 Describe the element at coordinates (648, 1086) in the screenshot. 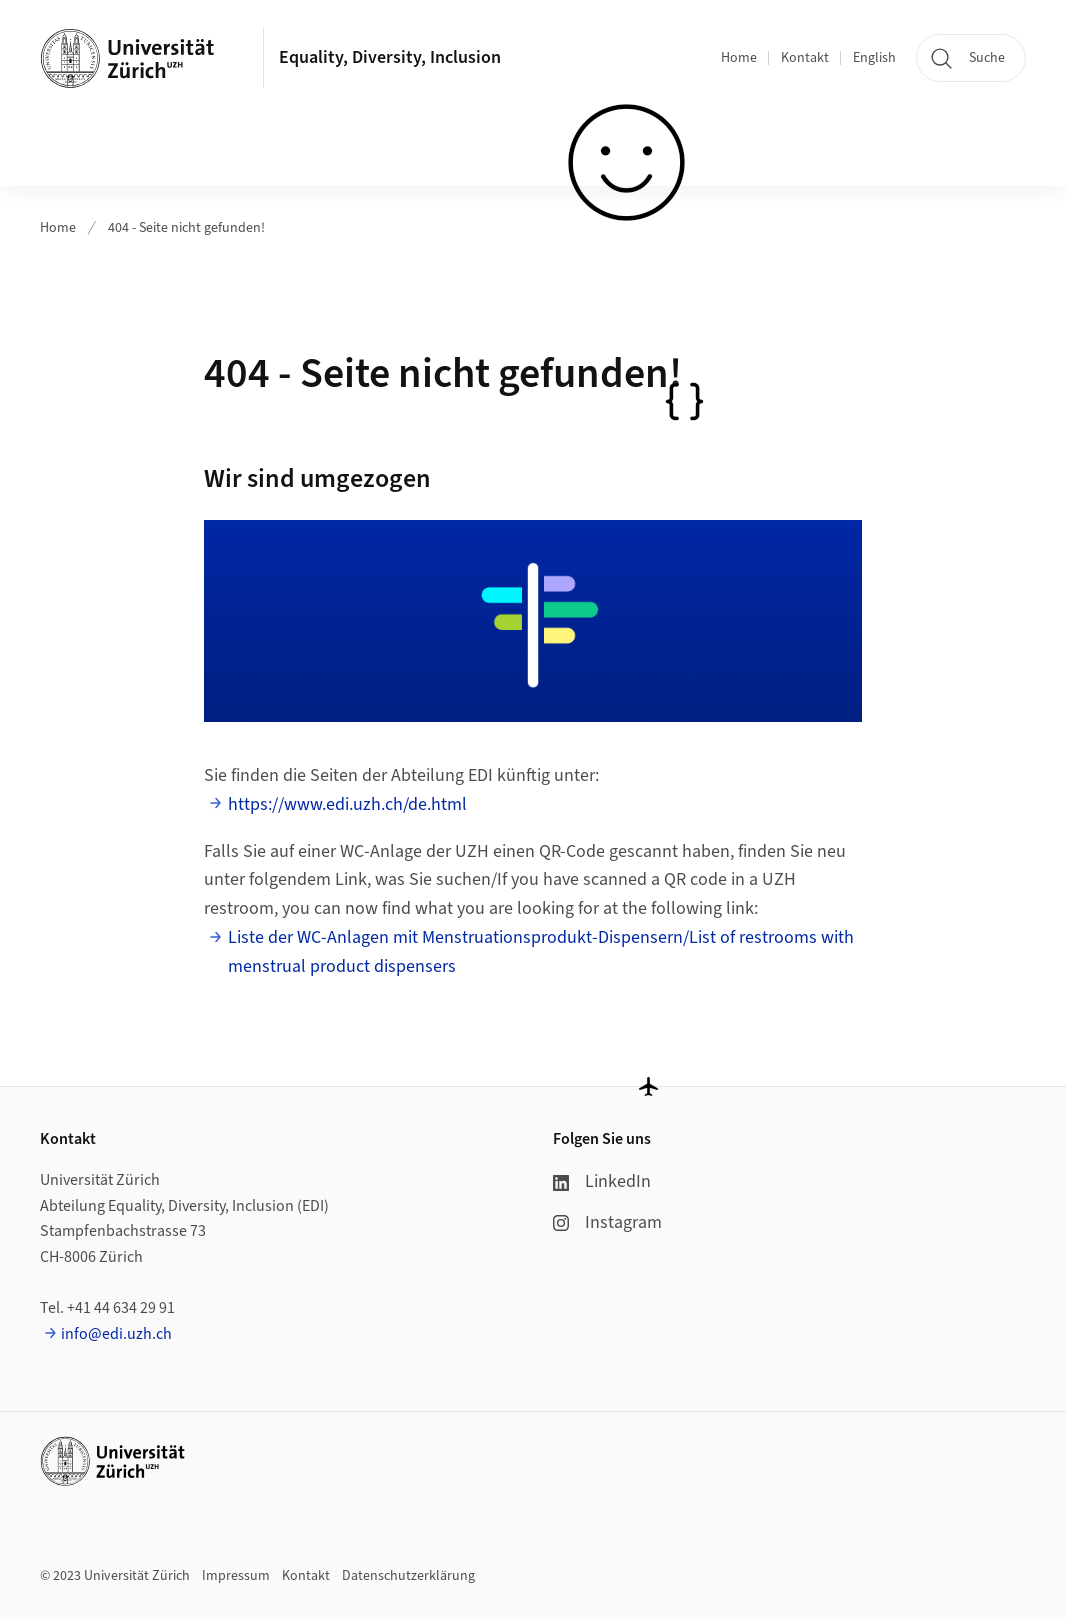

I see `access airport or flight information` at that location.